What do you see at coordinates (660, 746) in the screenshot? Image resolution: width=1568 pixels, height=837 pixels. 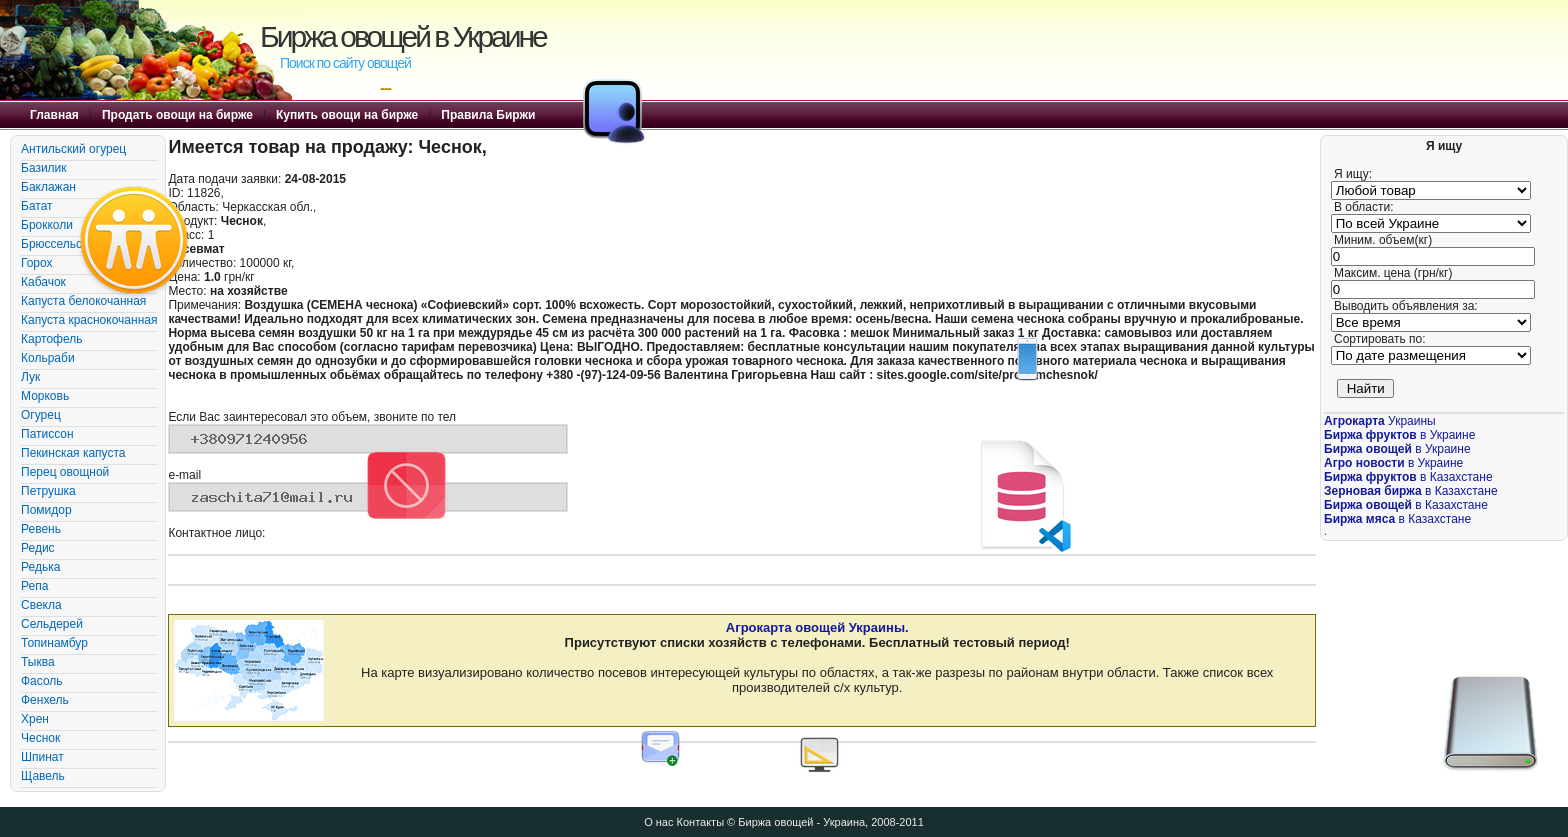 I see `compose a new email message` at bounding box center [660, 746].